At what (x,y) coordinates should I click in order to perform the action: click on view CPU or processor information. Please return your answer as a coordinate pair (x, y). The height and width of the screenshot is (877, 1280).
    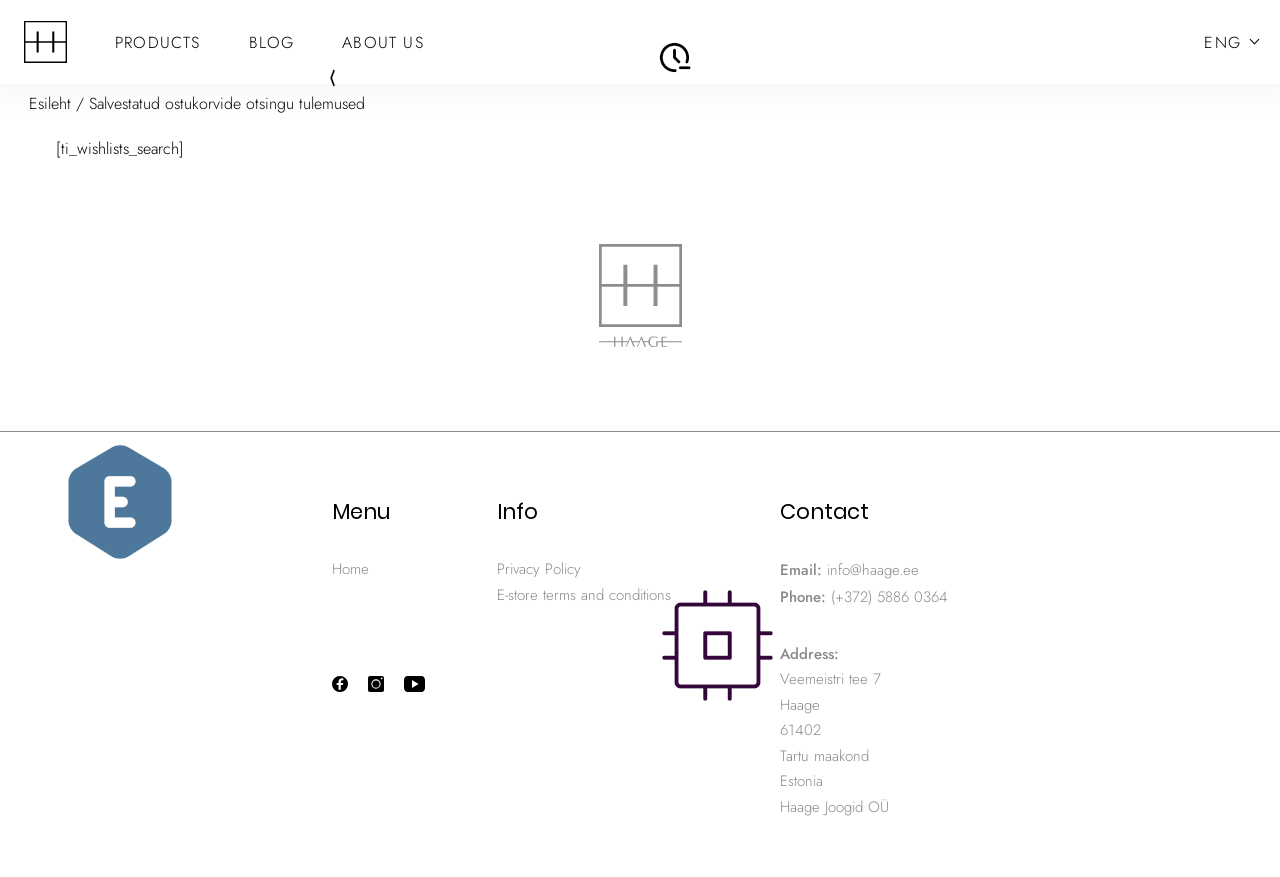
    Looking at the image, I should click on (717, 645).